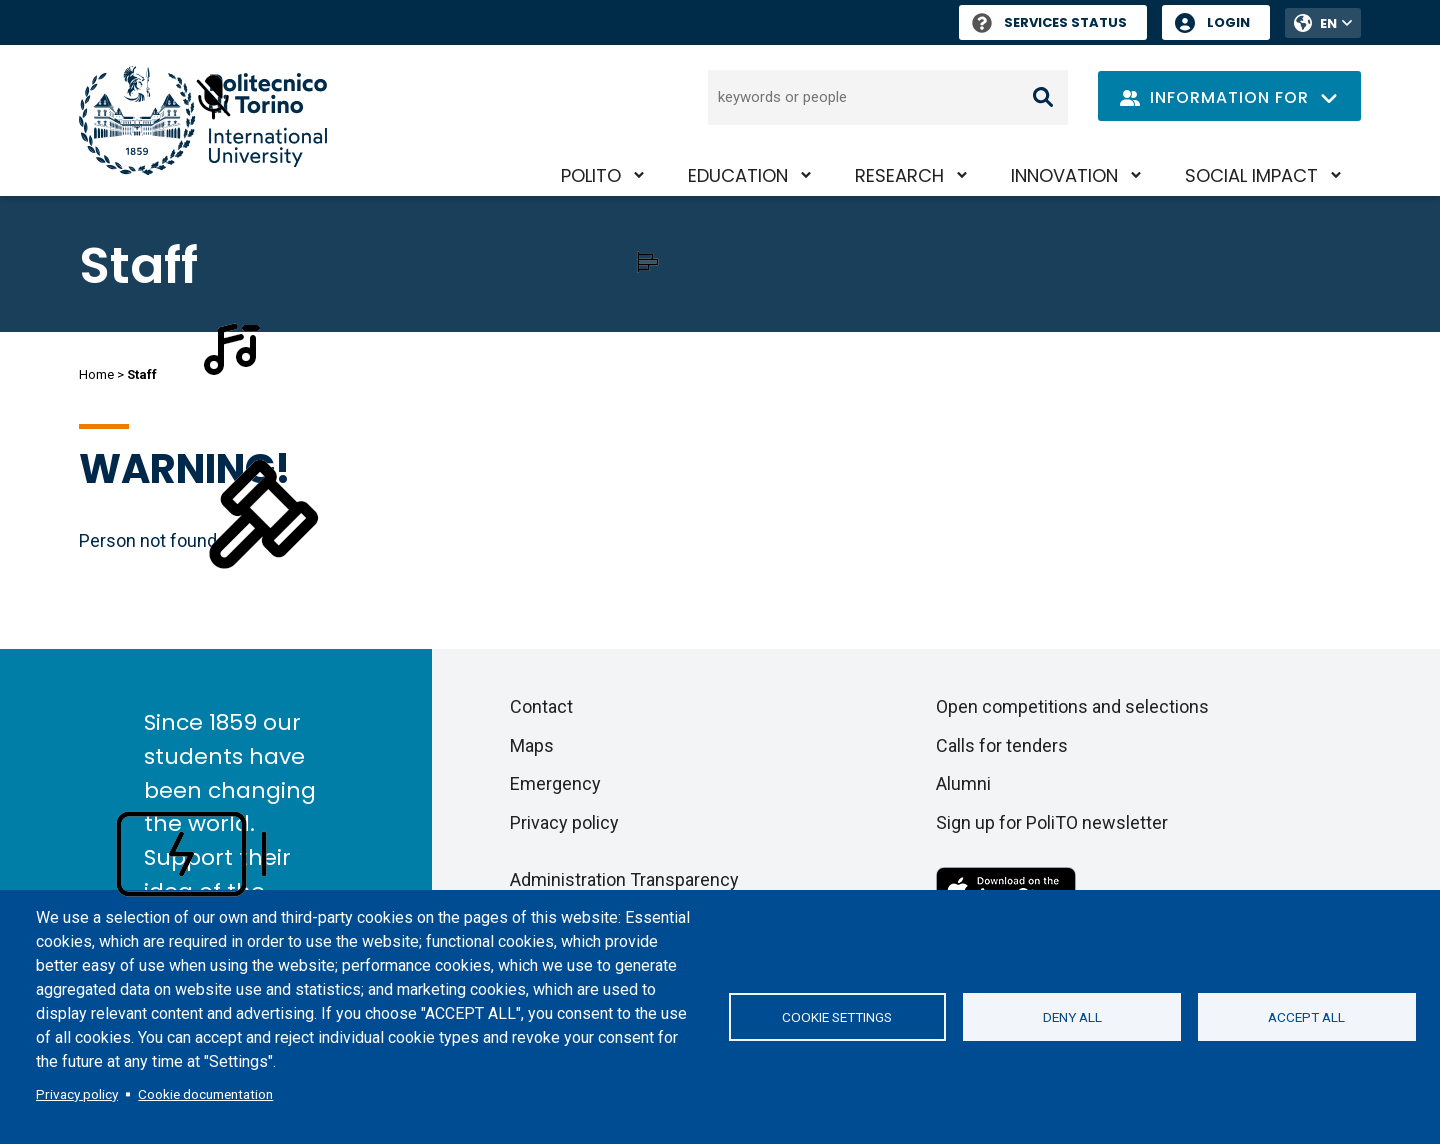 This screenshot has width=1440, height=1144. I want to click on mute your microphone, so click(213, 96).